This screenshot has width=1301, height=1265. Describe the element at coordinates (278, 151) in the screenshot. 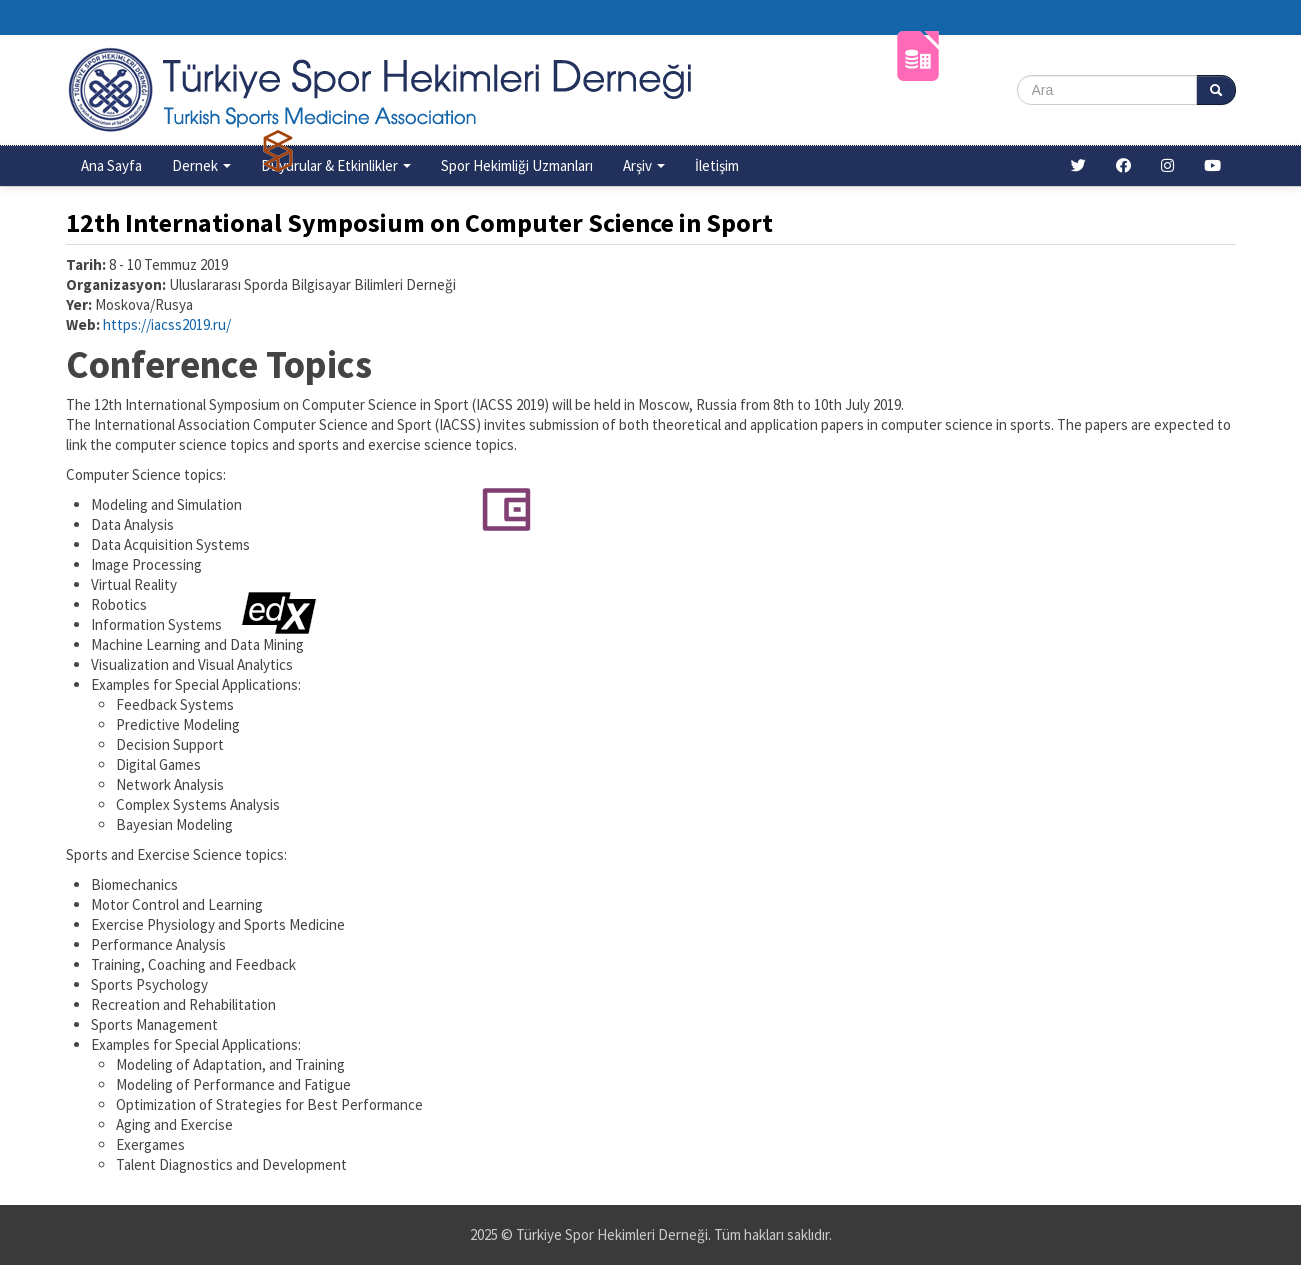

I see `skypack logo` at that location.